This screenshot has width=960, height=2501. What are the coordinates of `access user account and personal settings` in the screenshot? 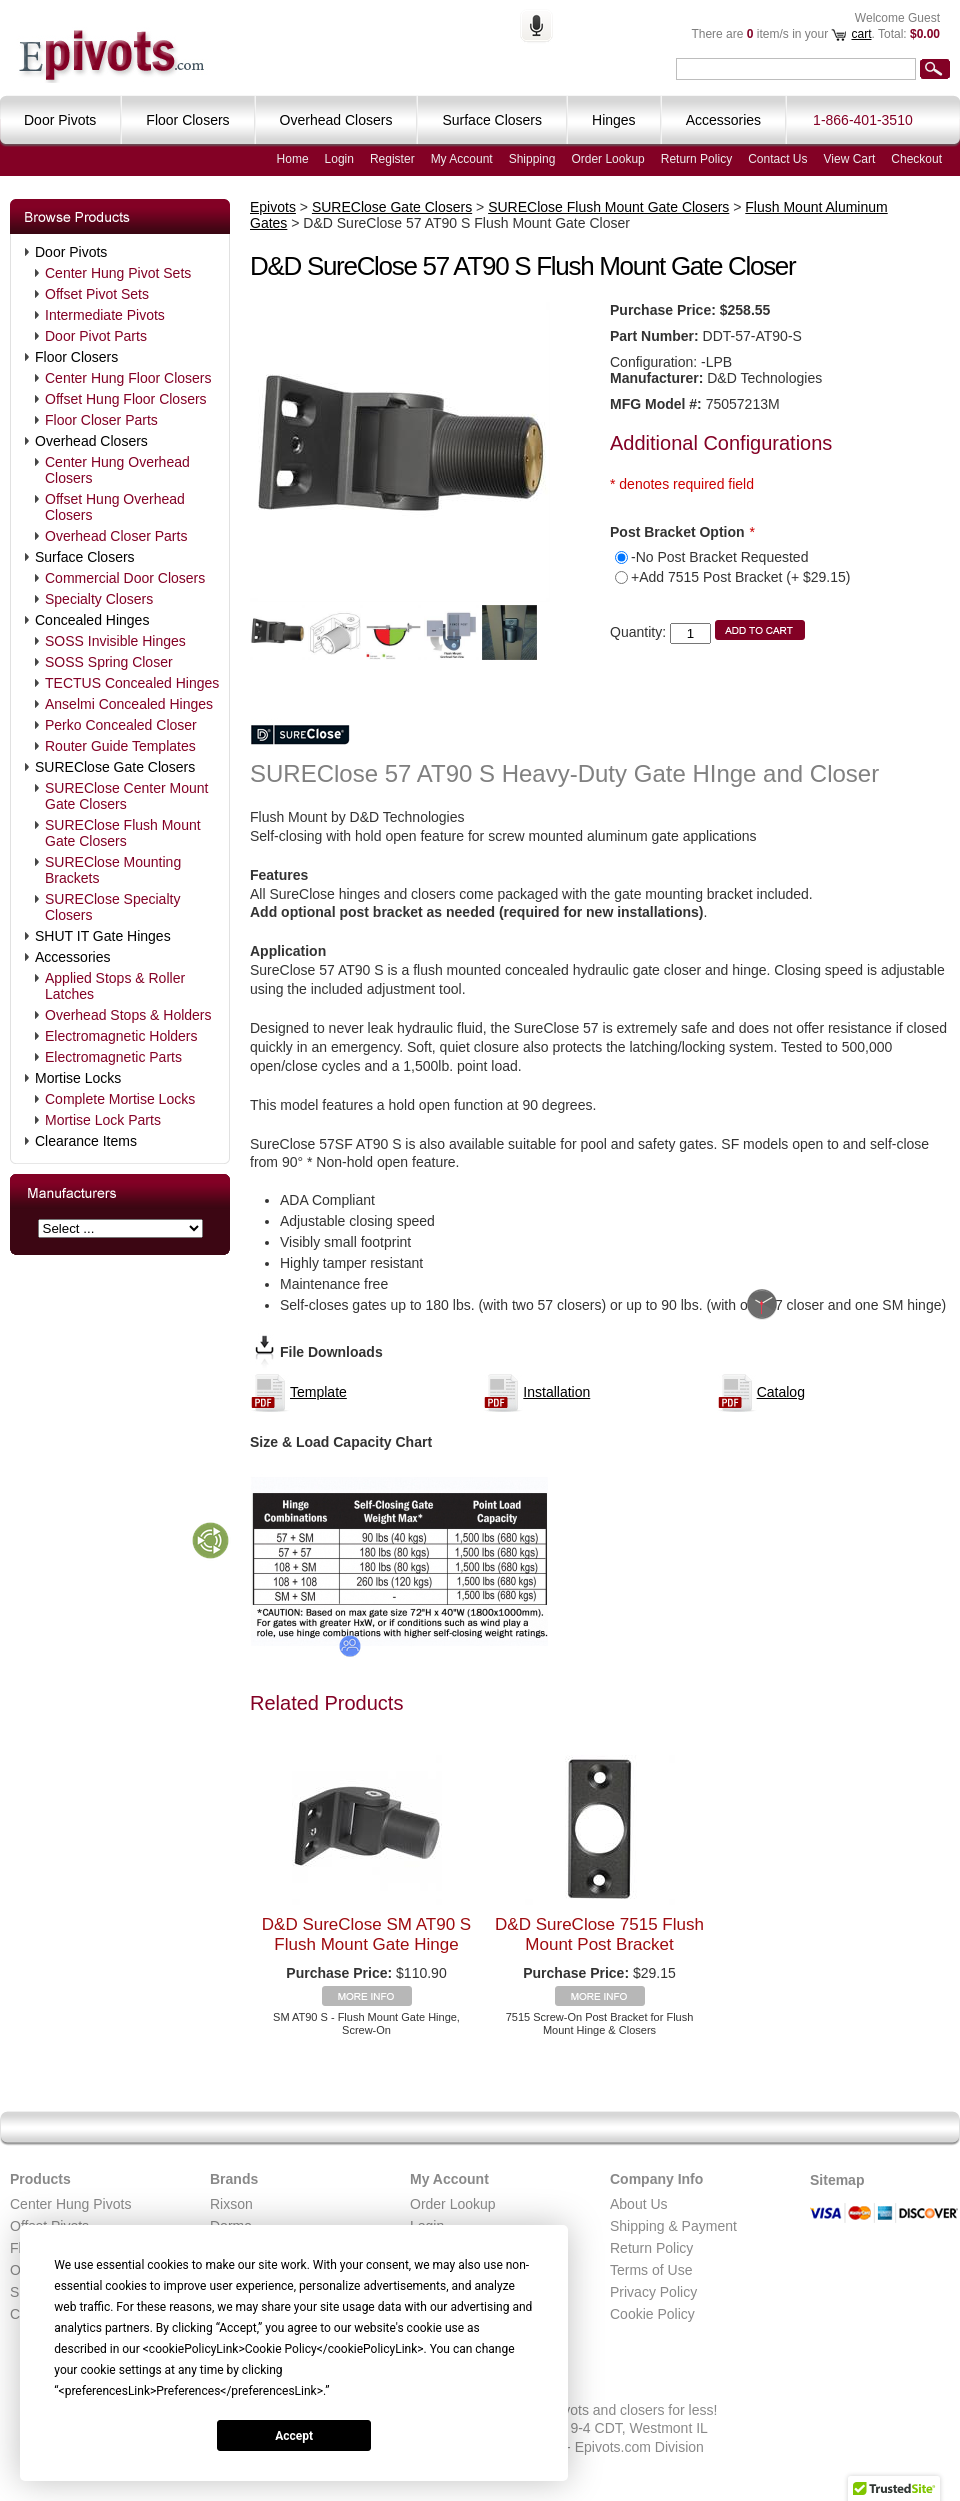 It's located at (350, 1646).